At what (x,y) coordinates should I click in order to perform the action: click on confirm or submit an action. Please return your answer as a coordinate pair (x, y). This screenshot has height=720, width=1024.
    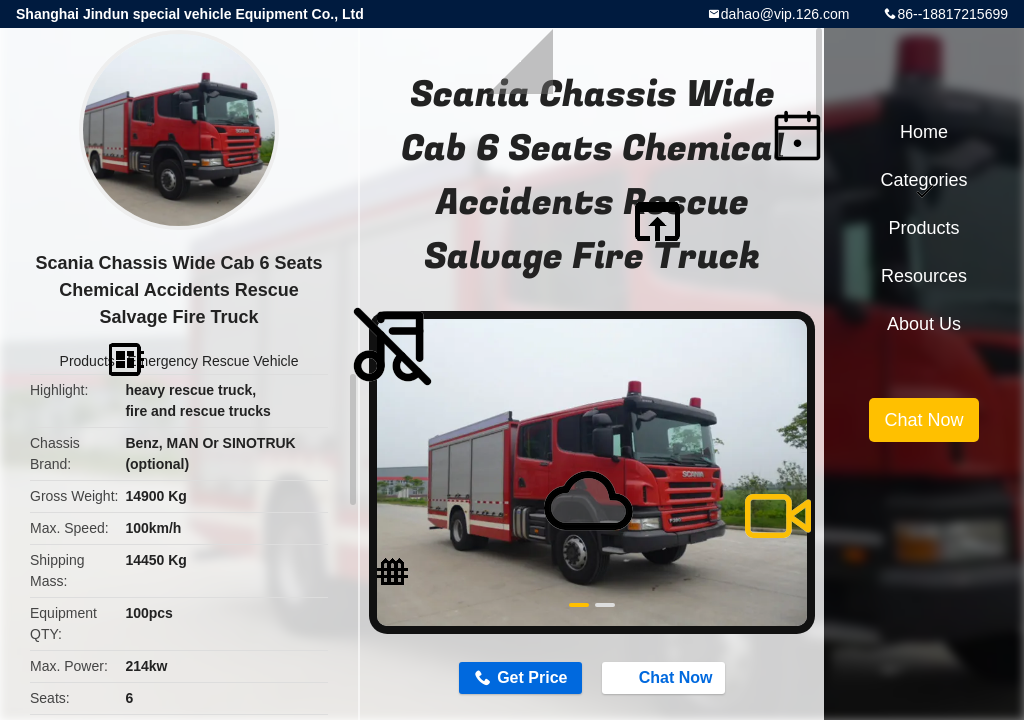
    Looking at the image, I should click on (925, 191).